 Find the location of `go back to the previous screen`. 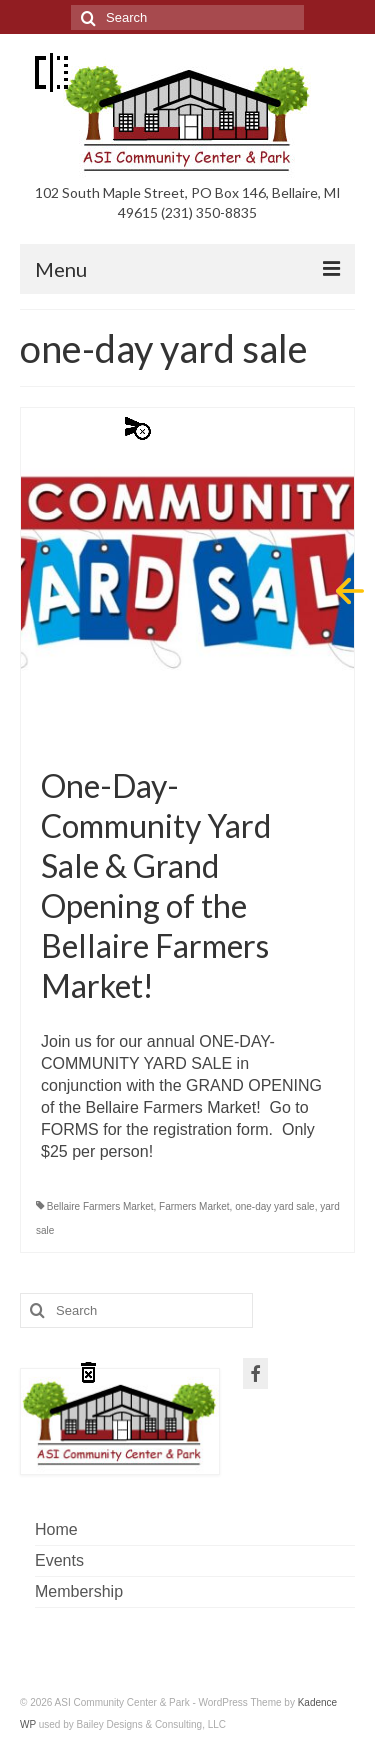

go back to the previous screen is located at coordinates (350, 591).